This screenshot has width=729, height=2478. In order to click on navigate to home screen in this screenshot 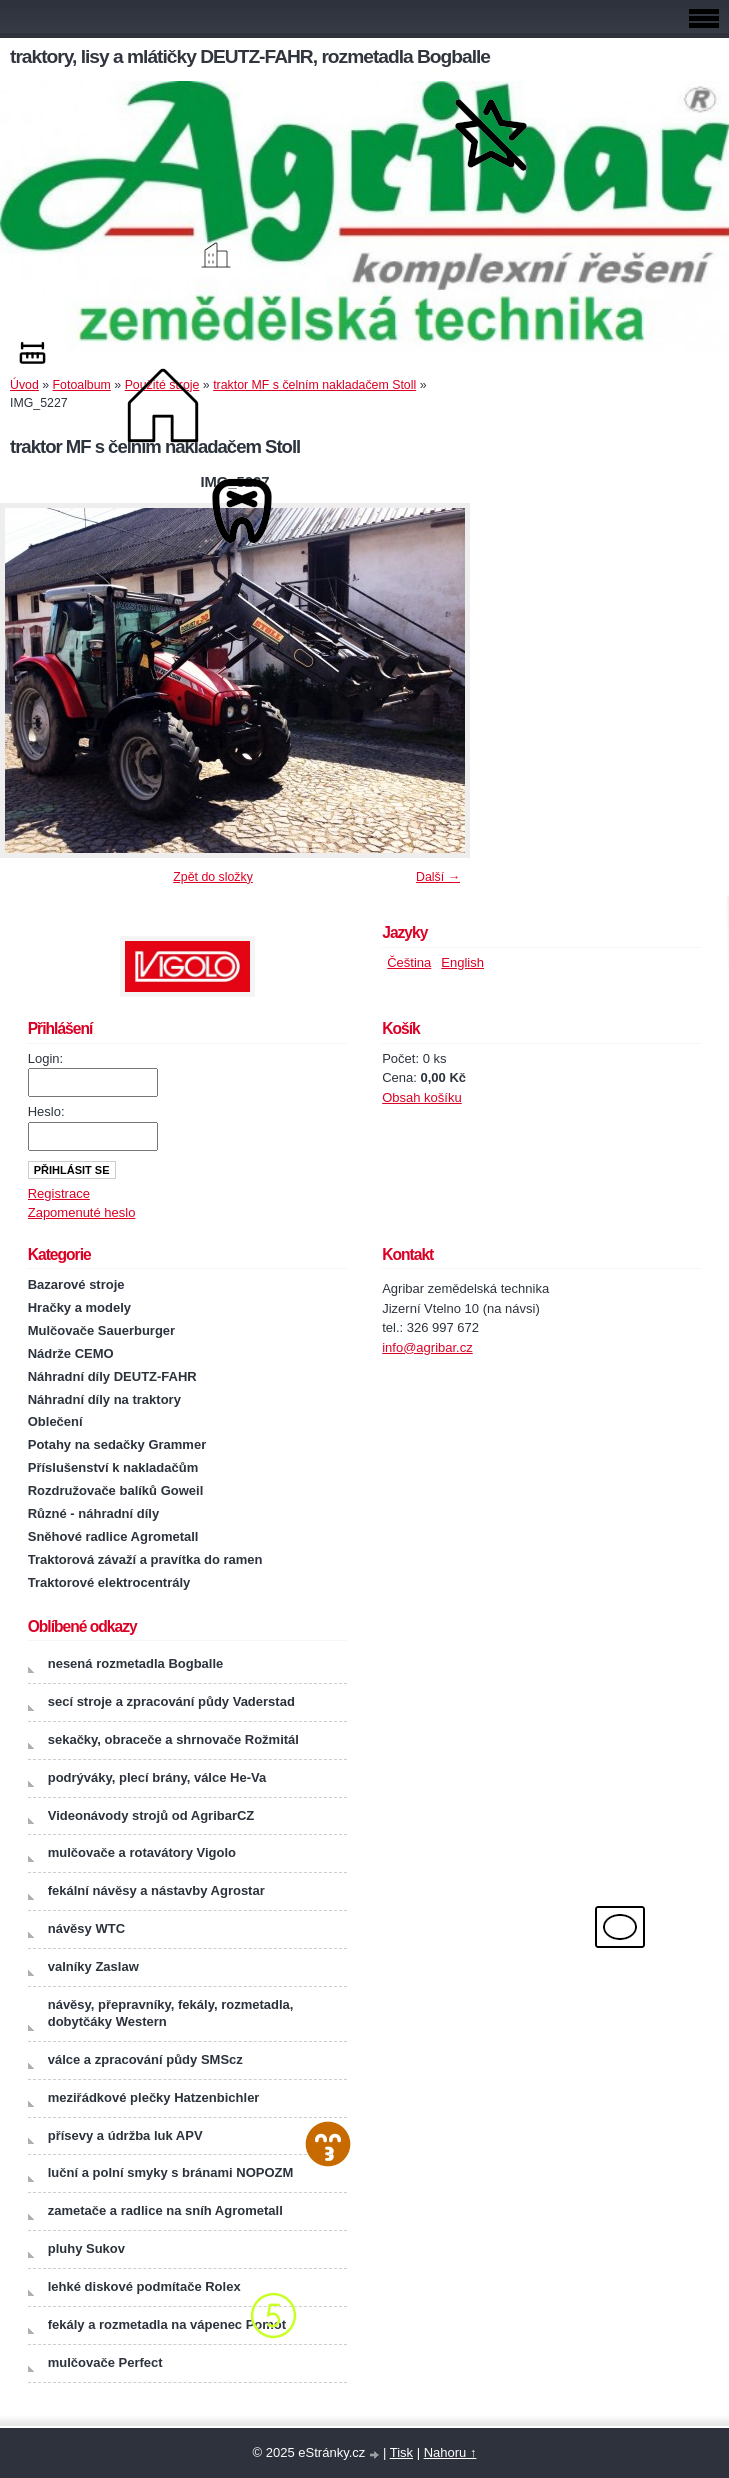, I will do `click(163, 407)`.